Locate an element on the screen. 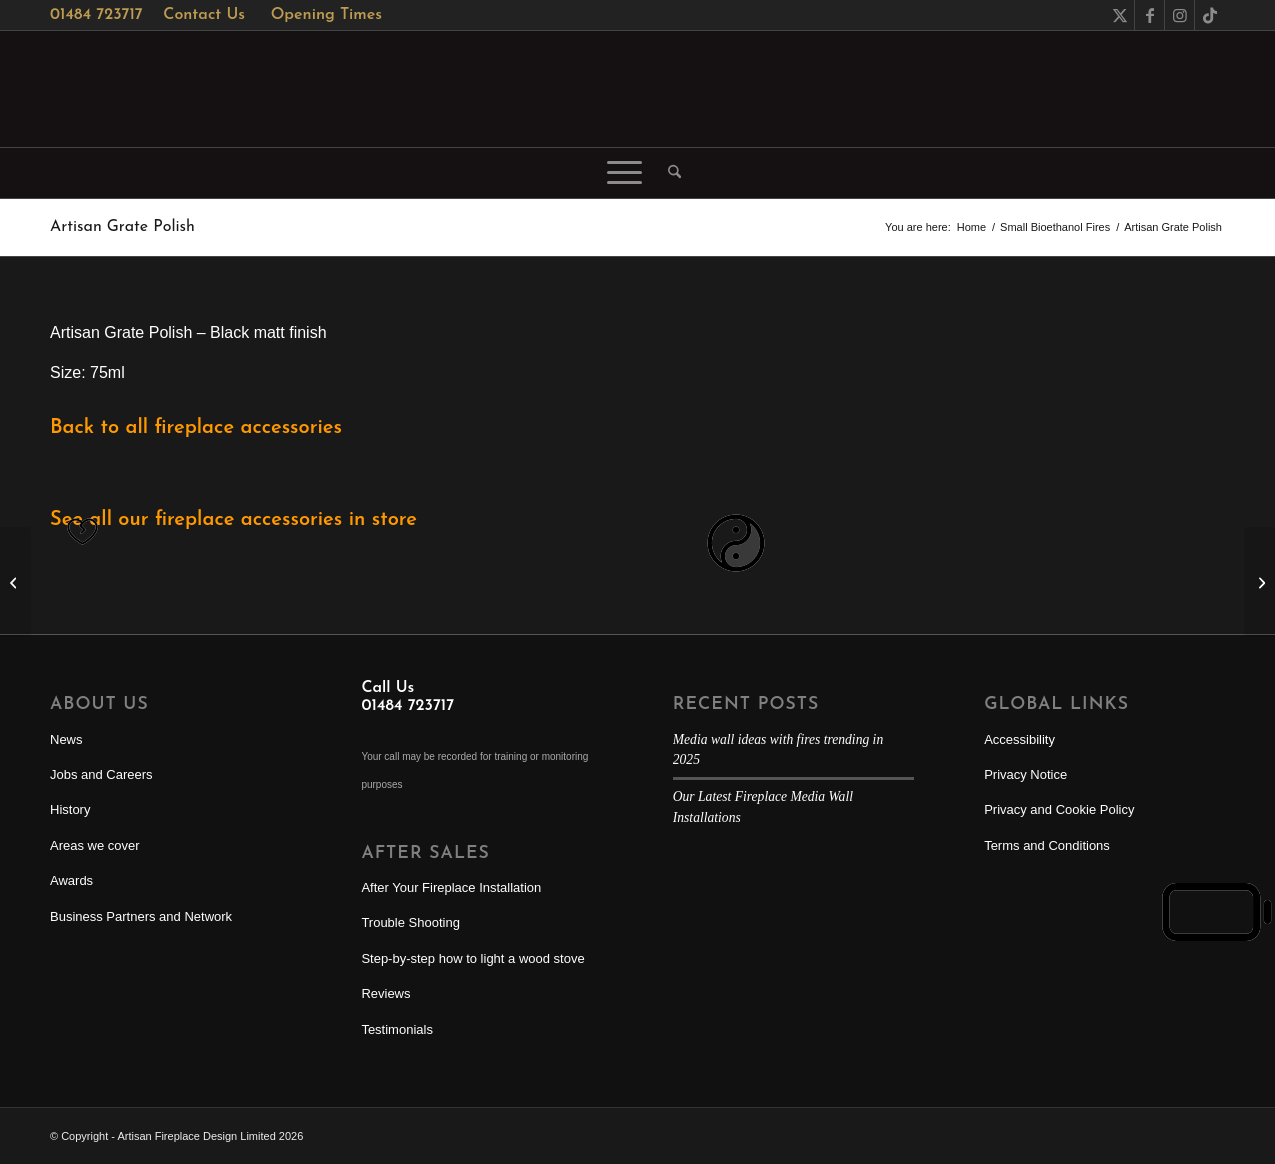  toggle balance or harmony mode is located at coordinates (736, 543).